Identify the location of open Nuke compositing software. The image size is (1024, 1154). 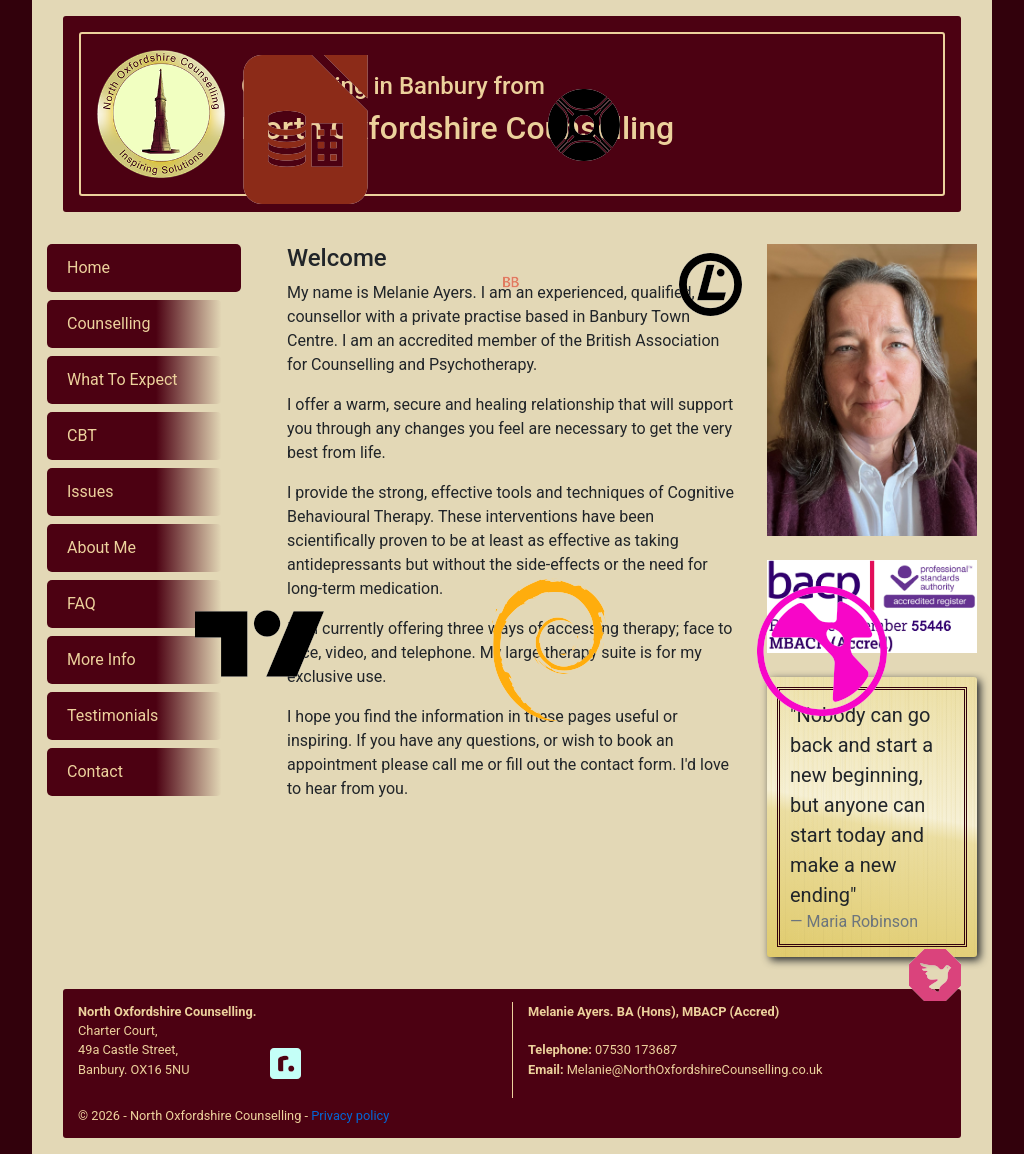
(822, 651).